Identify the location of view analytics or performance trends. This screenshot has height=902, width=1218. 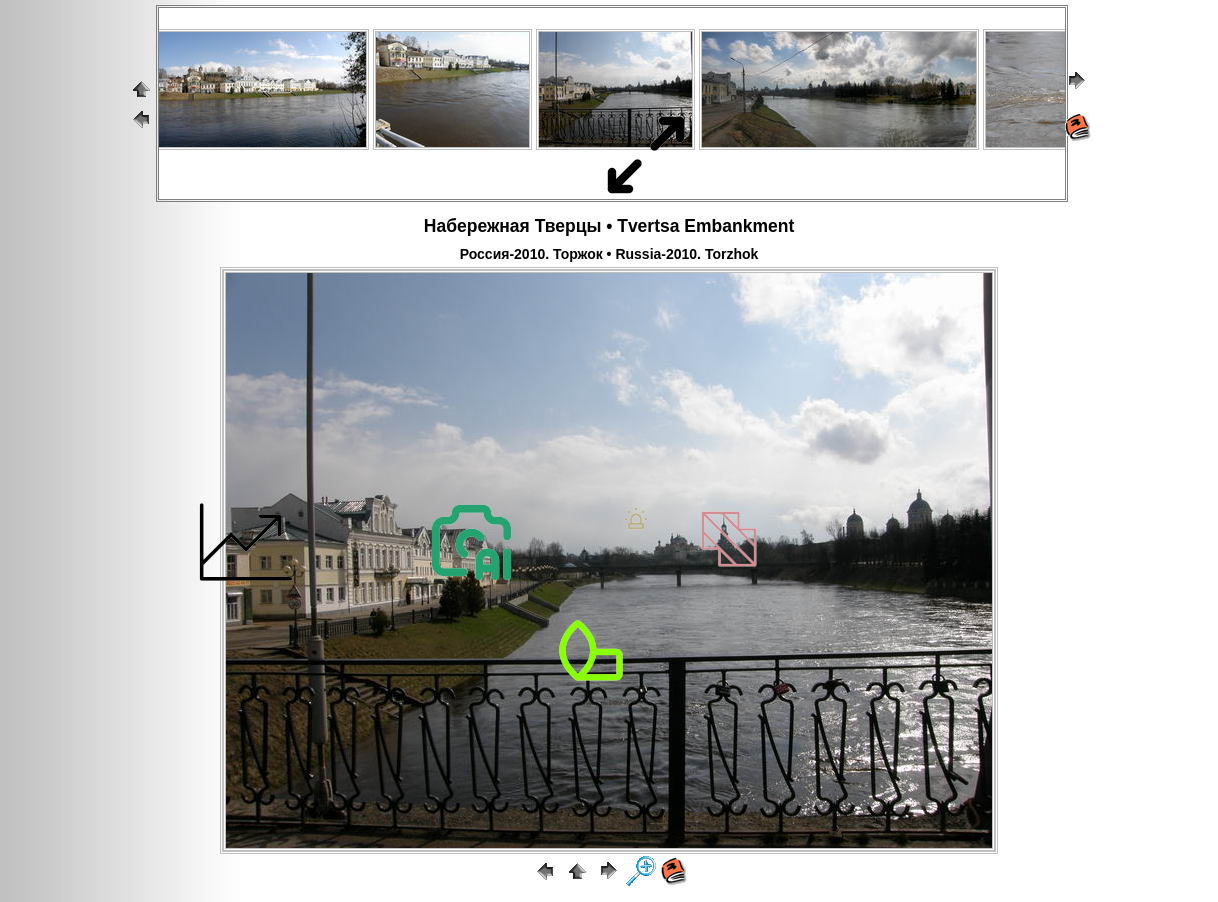
(246, 542).